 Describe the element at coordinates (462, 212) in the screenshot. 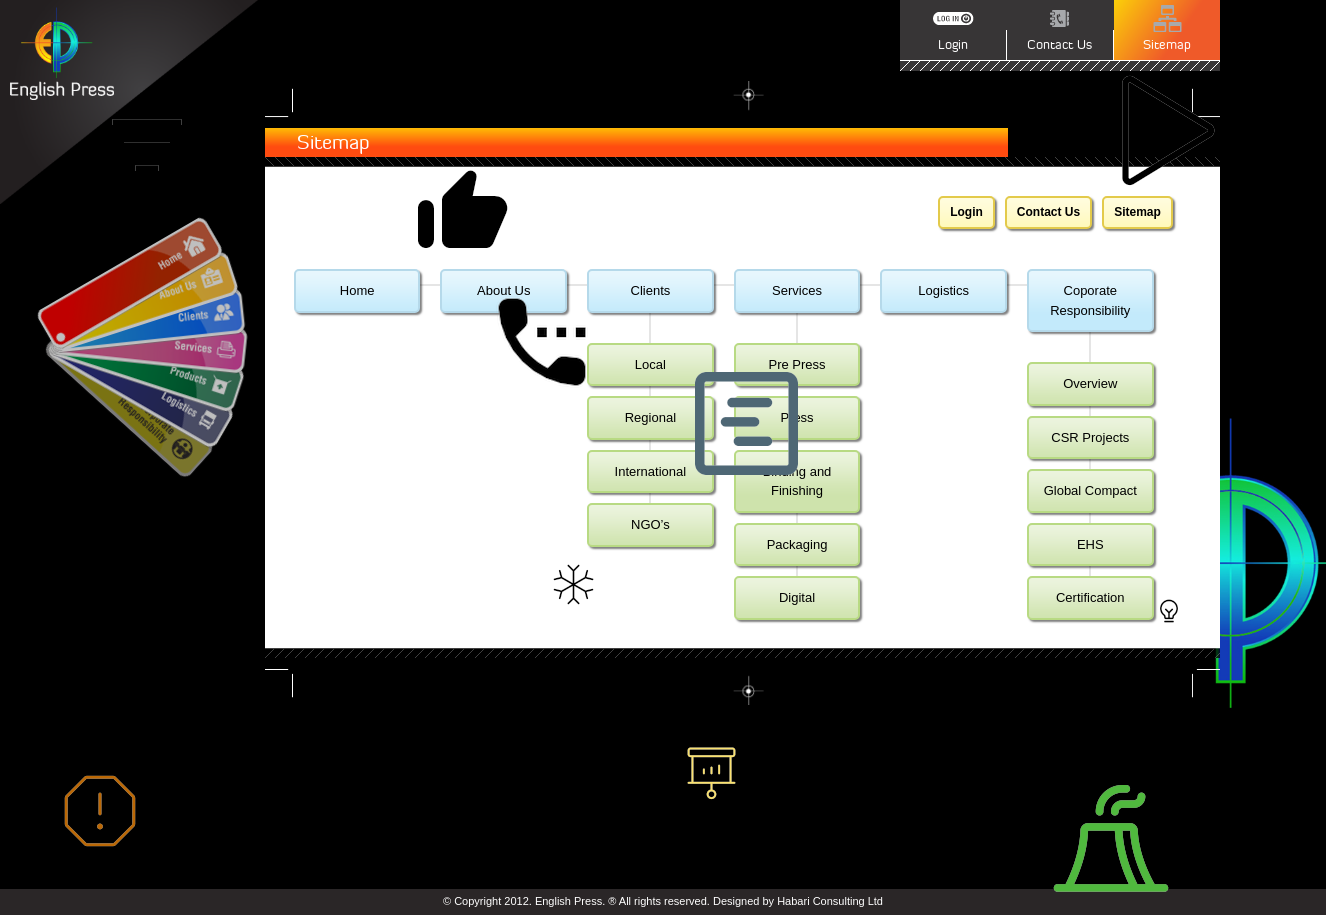

I see `like or upvote content` at that location.